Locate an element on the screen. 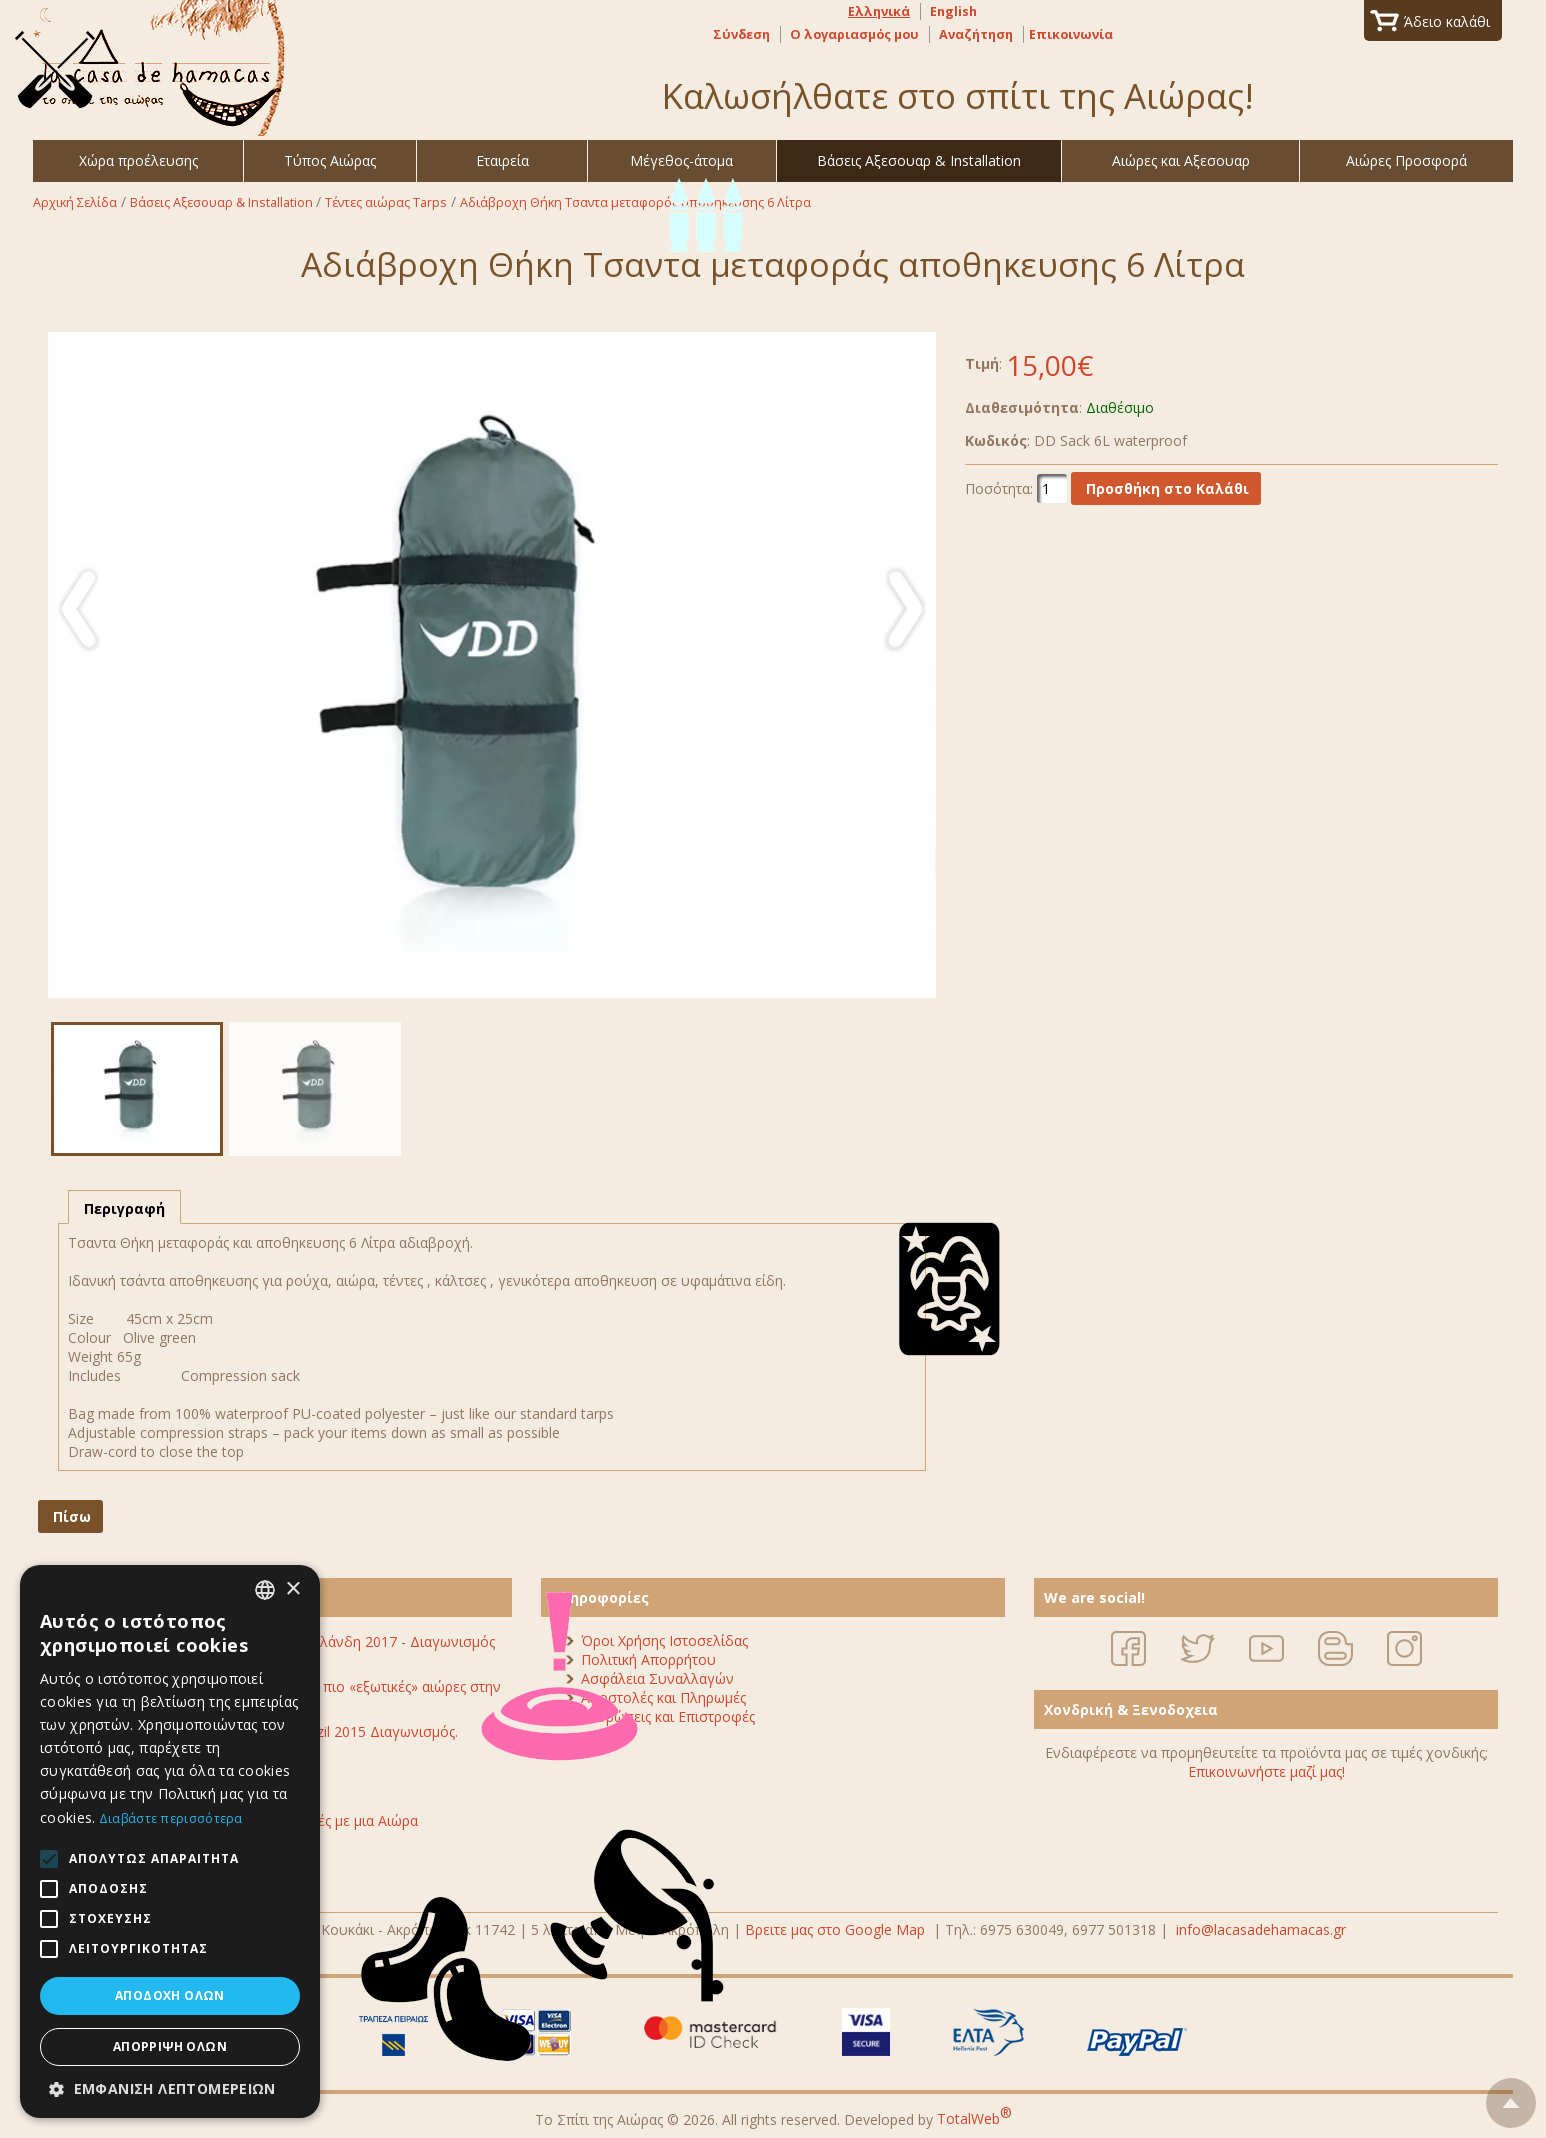  indicates a hazard or dangerous area in gameplay is located at coordinates (558, 1675).